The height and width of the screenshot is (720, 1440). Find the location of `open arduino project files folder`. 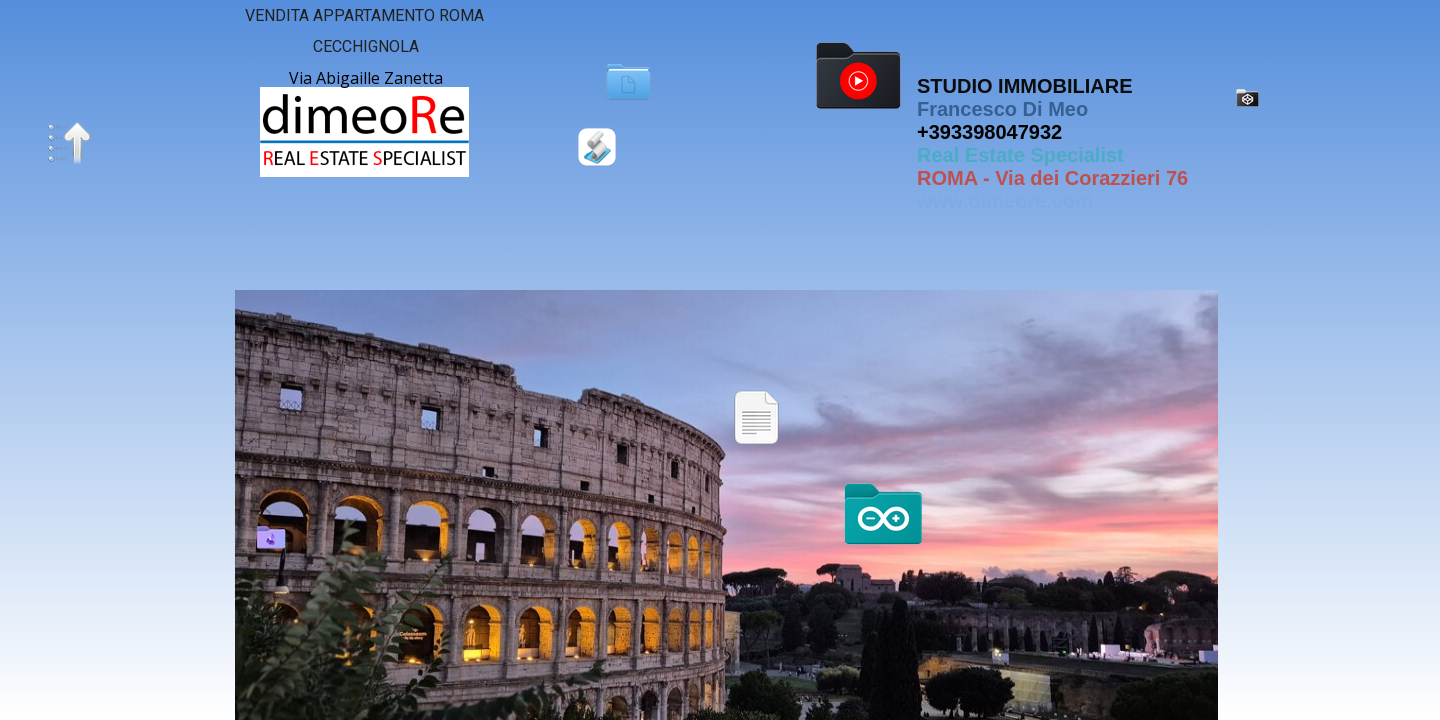

open arduino project files folder is located at coordinates (883, 516).